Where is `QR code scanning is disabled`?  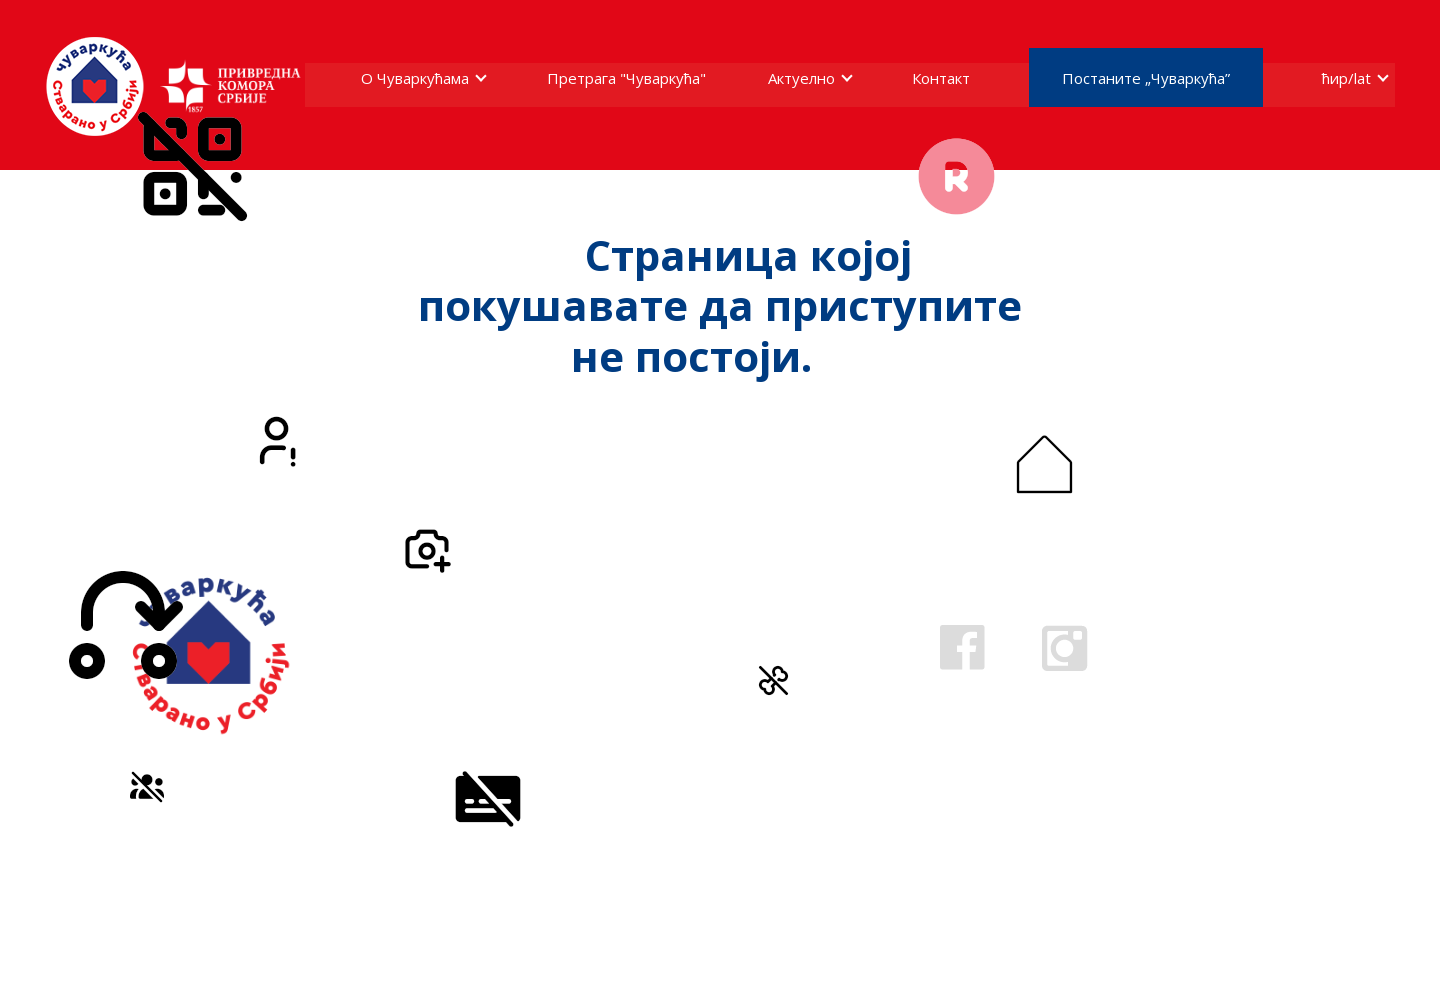
QR code scanning is disabled is located at coordinates (192, 166).